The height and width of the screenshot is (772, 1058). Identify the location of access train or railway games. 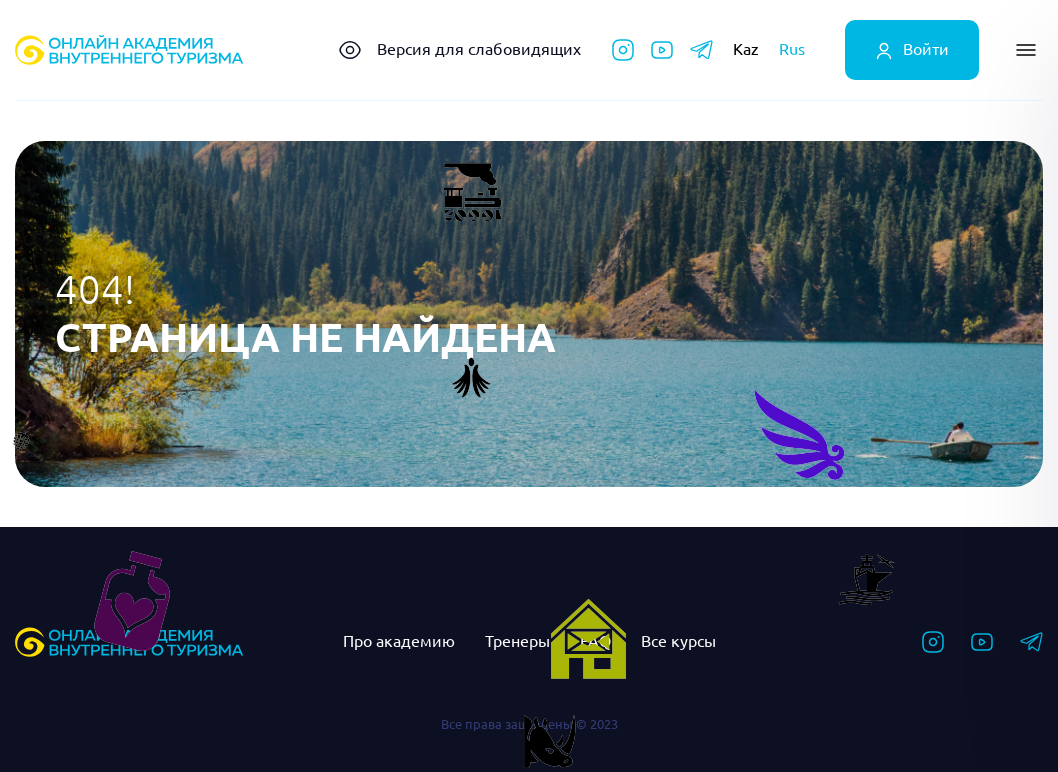
(473, 192).